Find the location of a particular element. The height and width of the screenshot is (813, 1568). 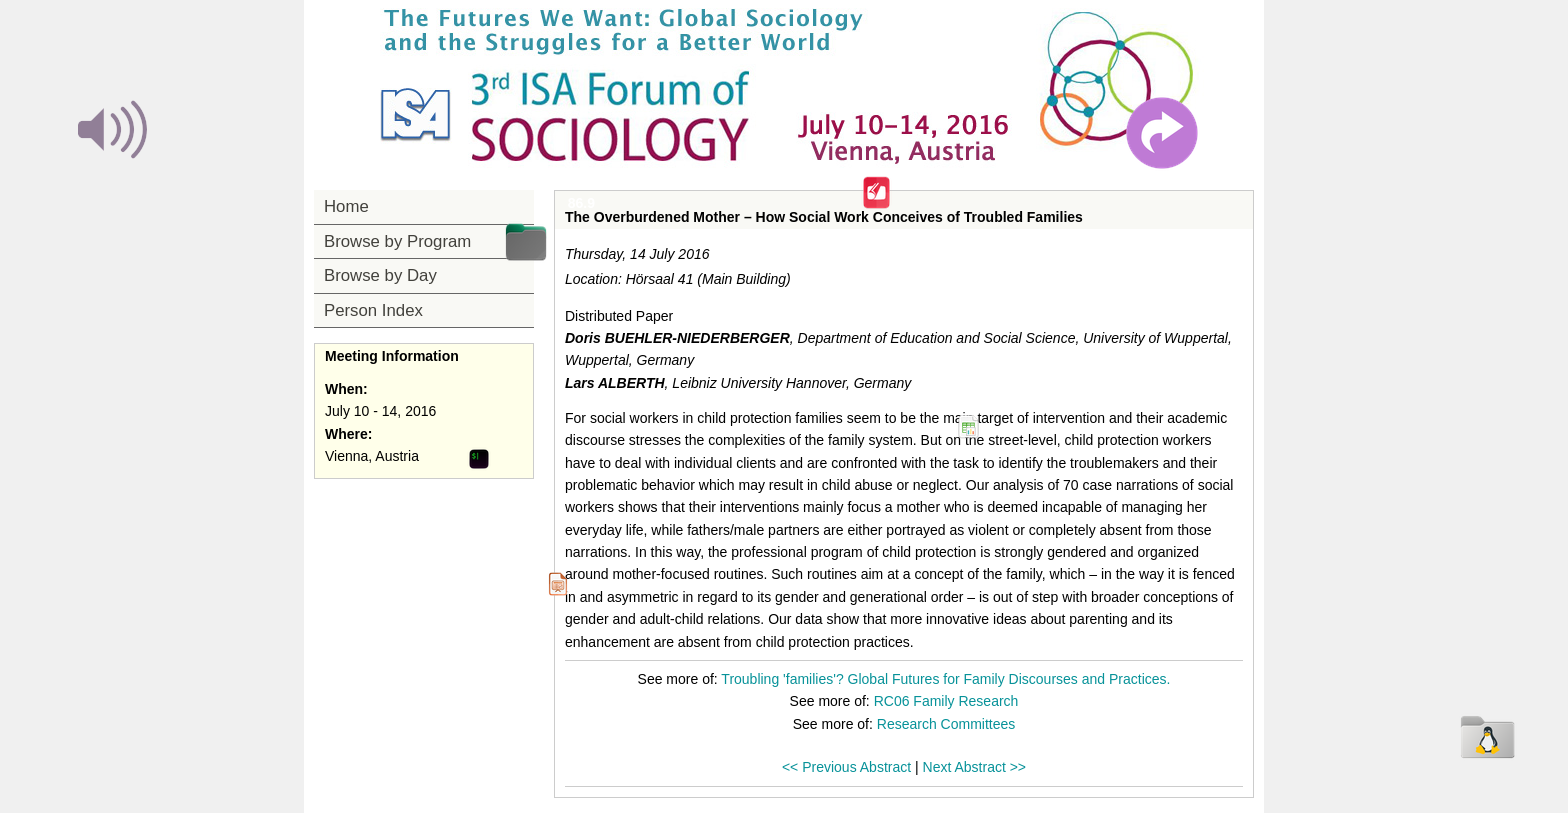

an EPS image file is located at coordinates (876, 192).